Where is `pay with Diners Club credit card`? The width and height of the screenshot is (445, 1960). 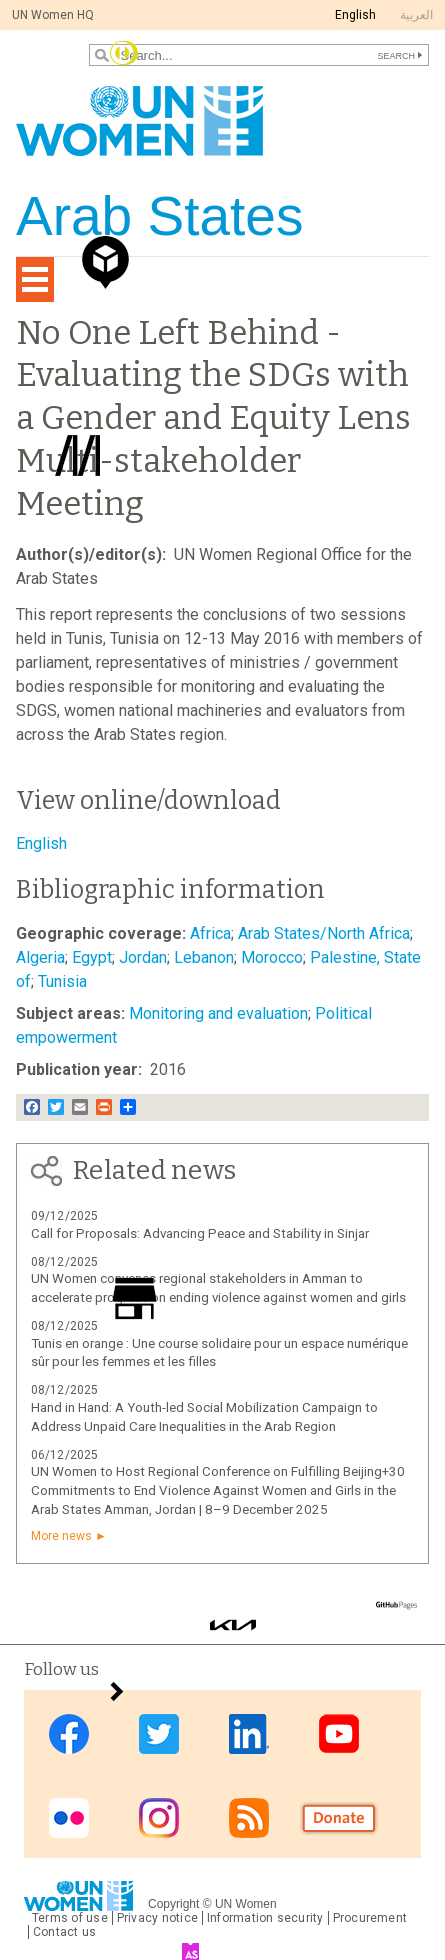 pay with Diners Club credit card is located at coordinates (124, 53).